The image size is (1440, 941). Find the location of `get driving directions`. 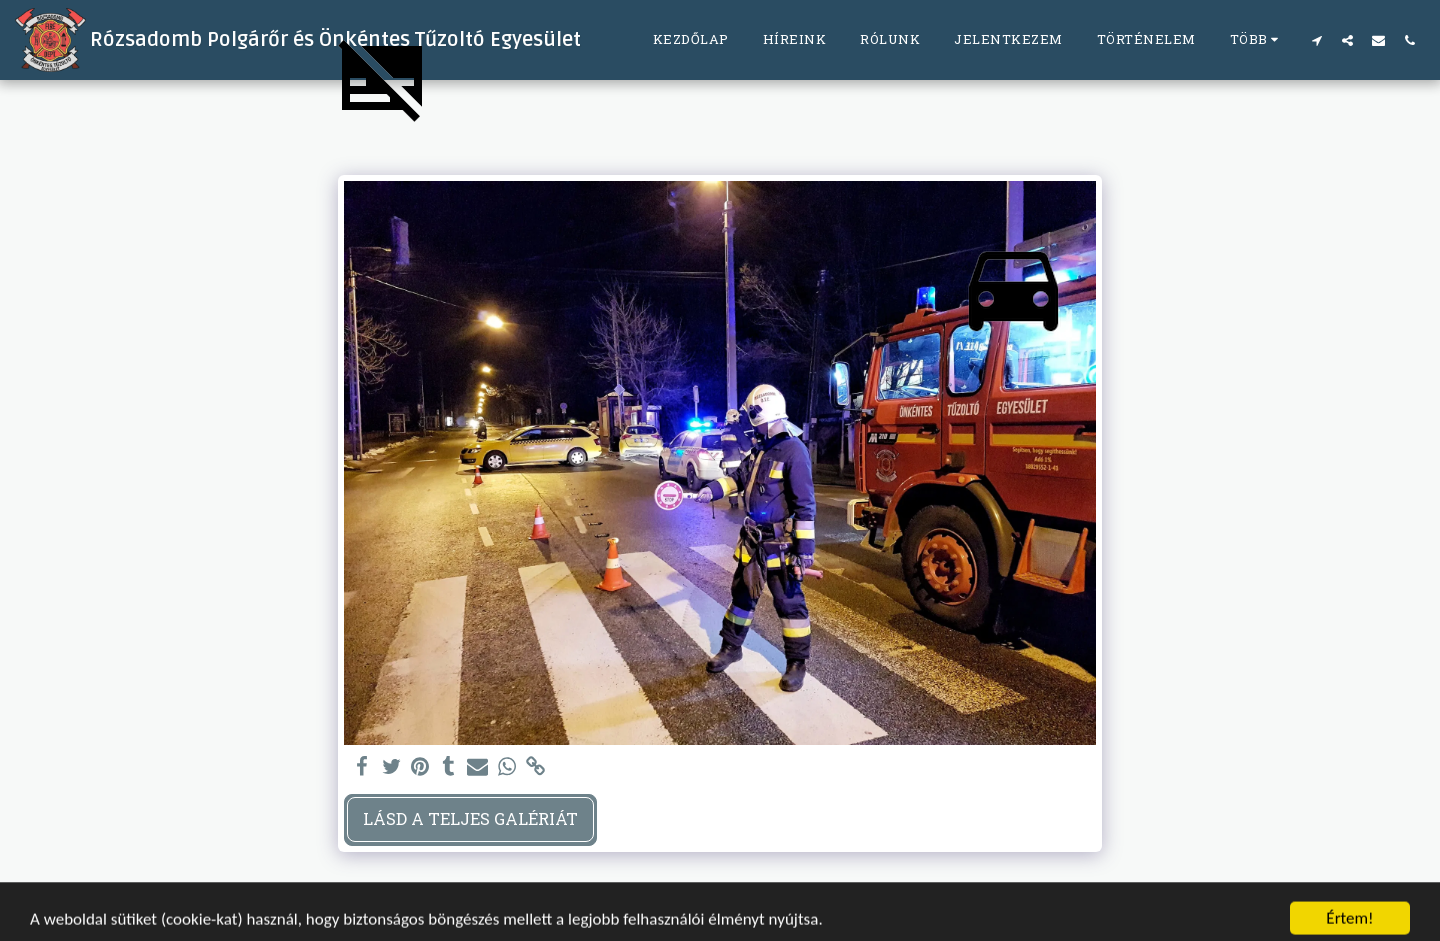

get driving directions is located at coordinates (1013, 286).